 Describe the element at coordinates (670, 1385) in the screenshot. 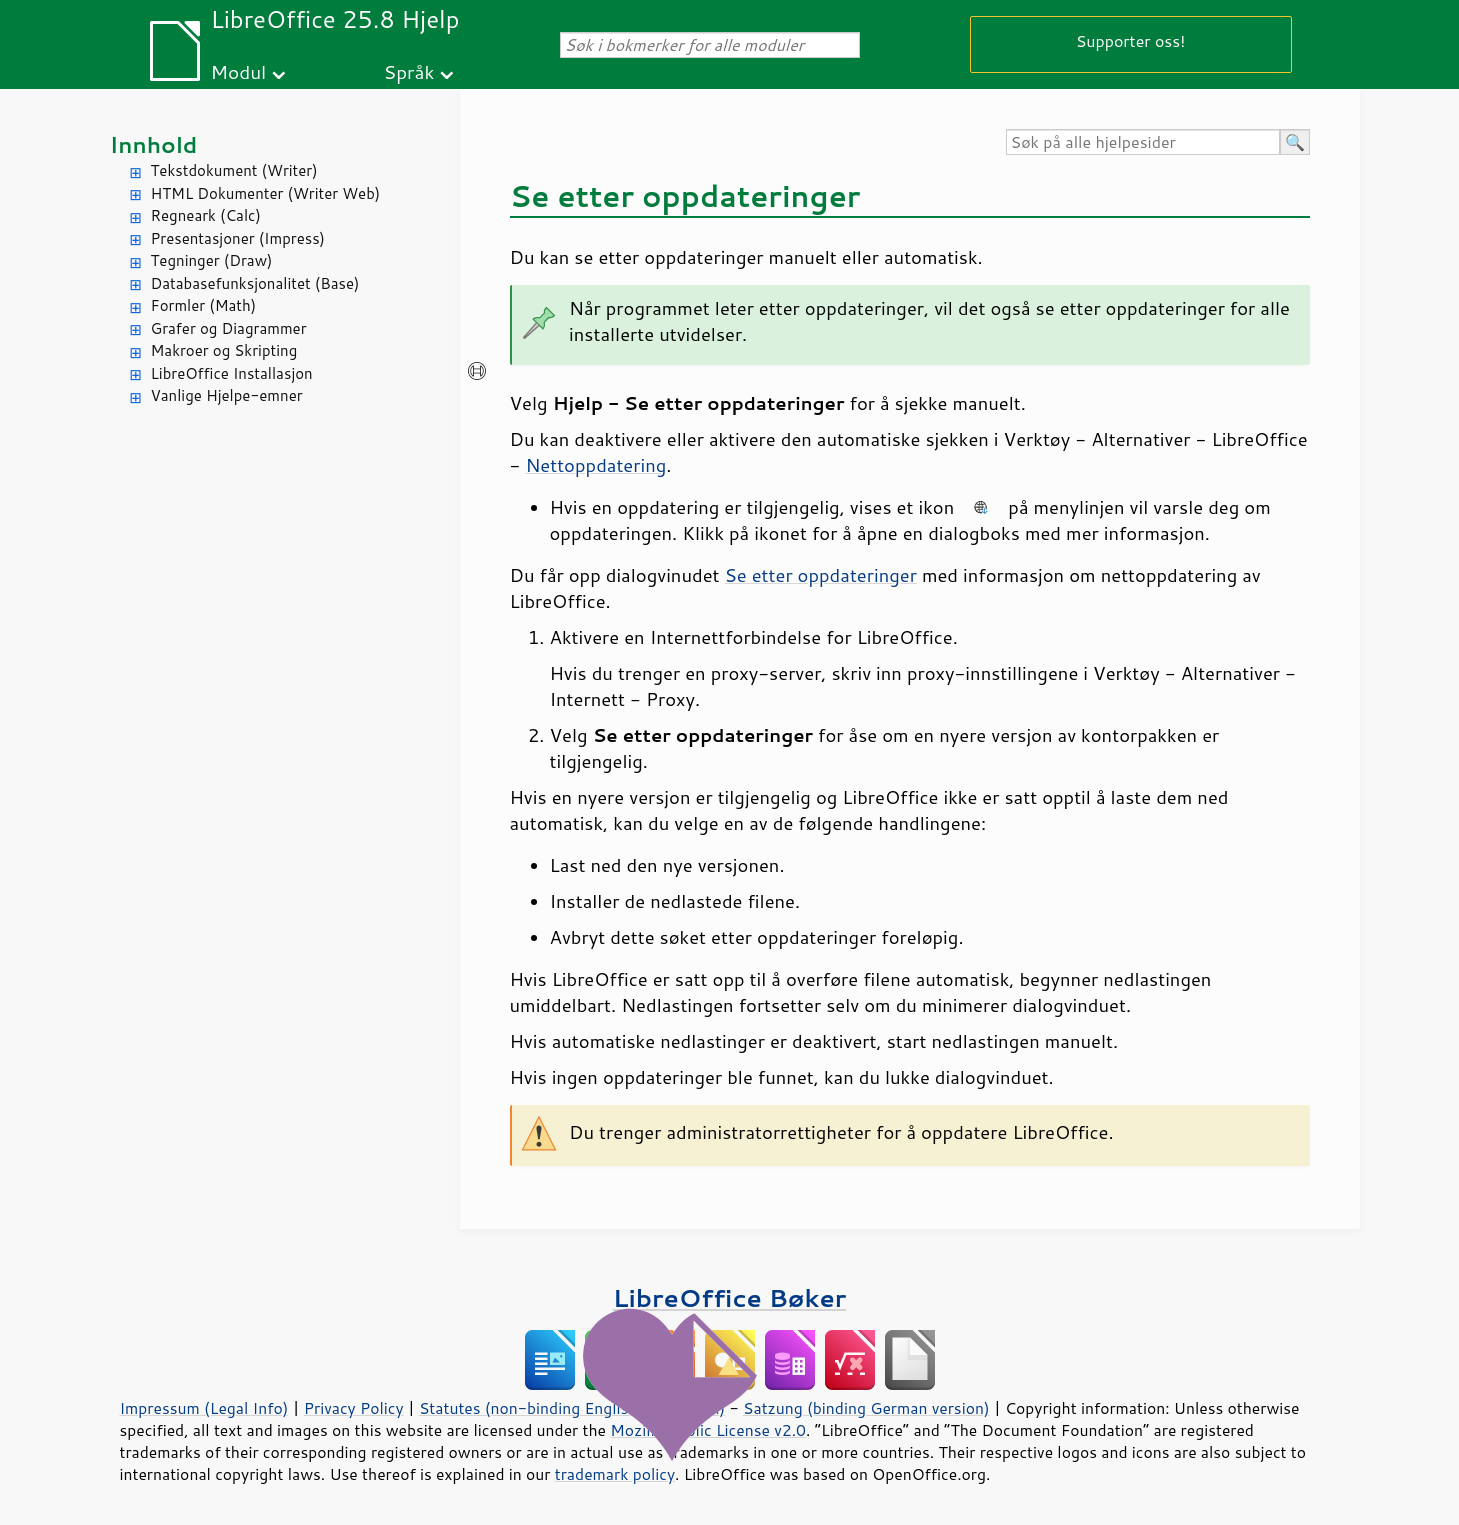

I see `open ilovepdf website or app` at that location.